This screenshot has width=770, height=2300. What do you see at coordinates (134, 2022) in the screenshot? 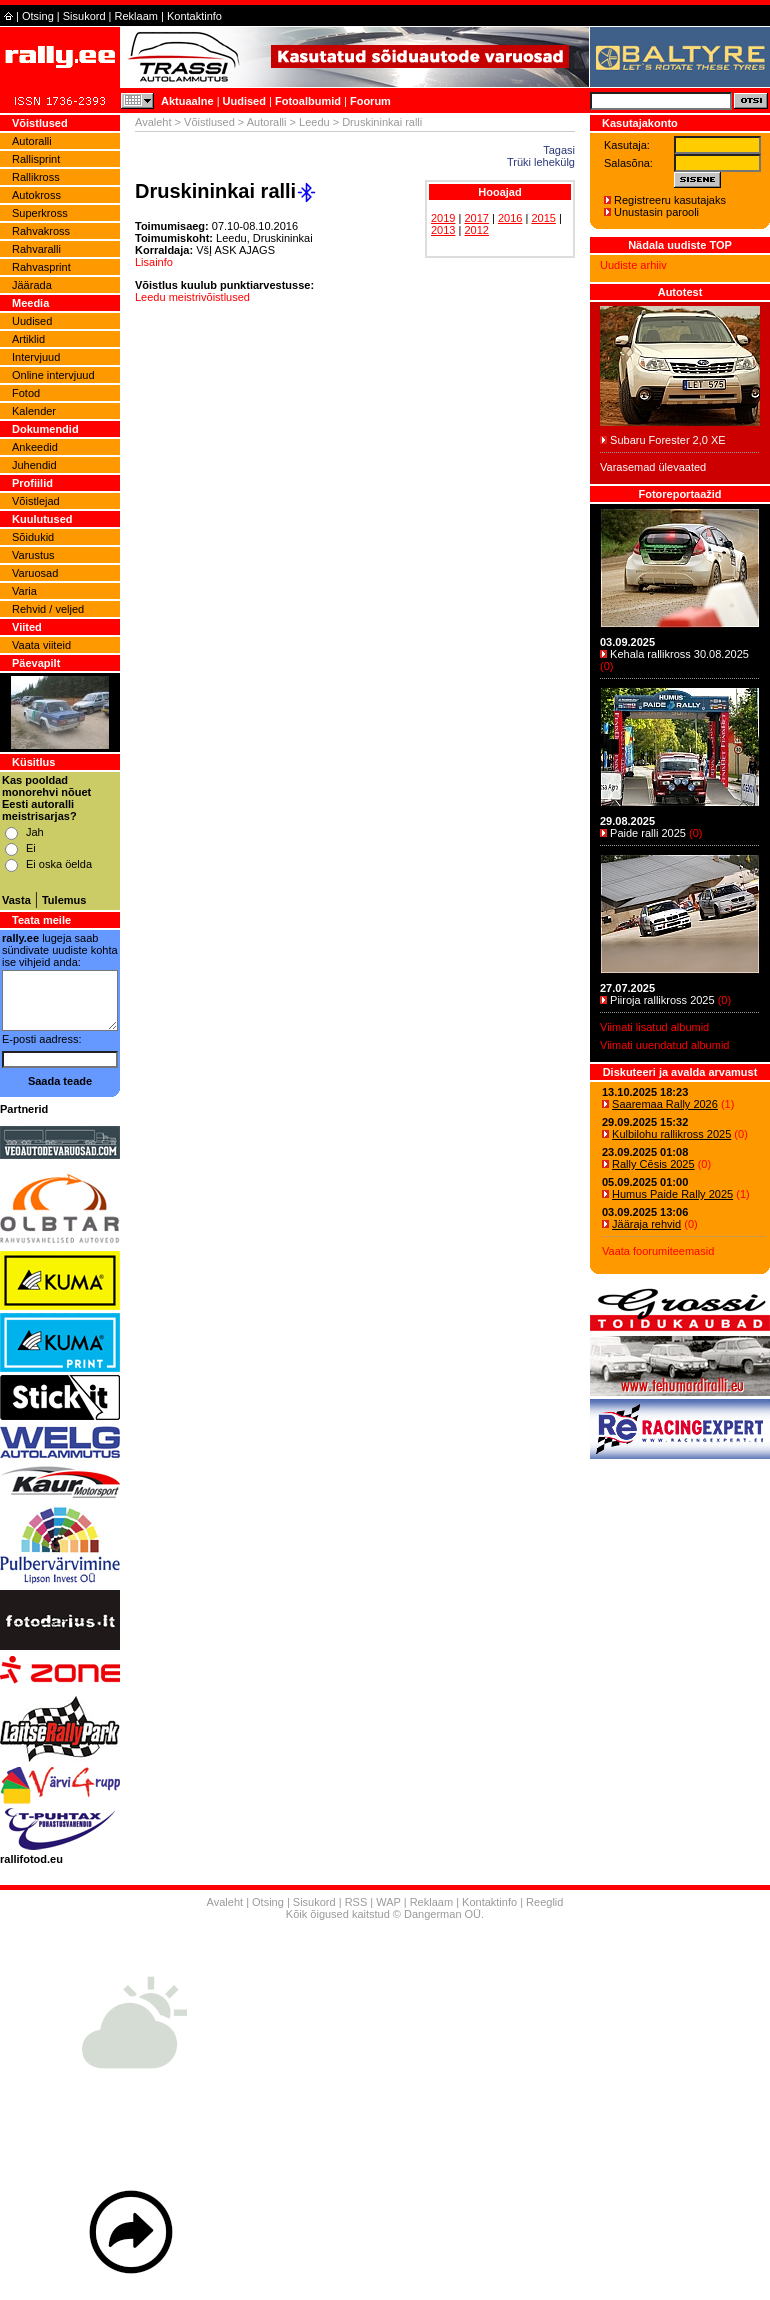
I see `indicates partly cloudy weather conditions` at bounding box center [134, 2022].